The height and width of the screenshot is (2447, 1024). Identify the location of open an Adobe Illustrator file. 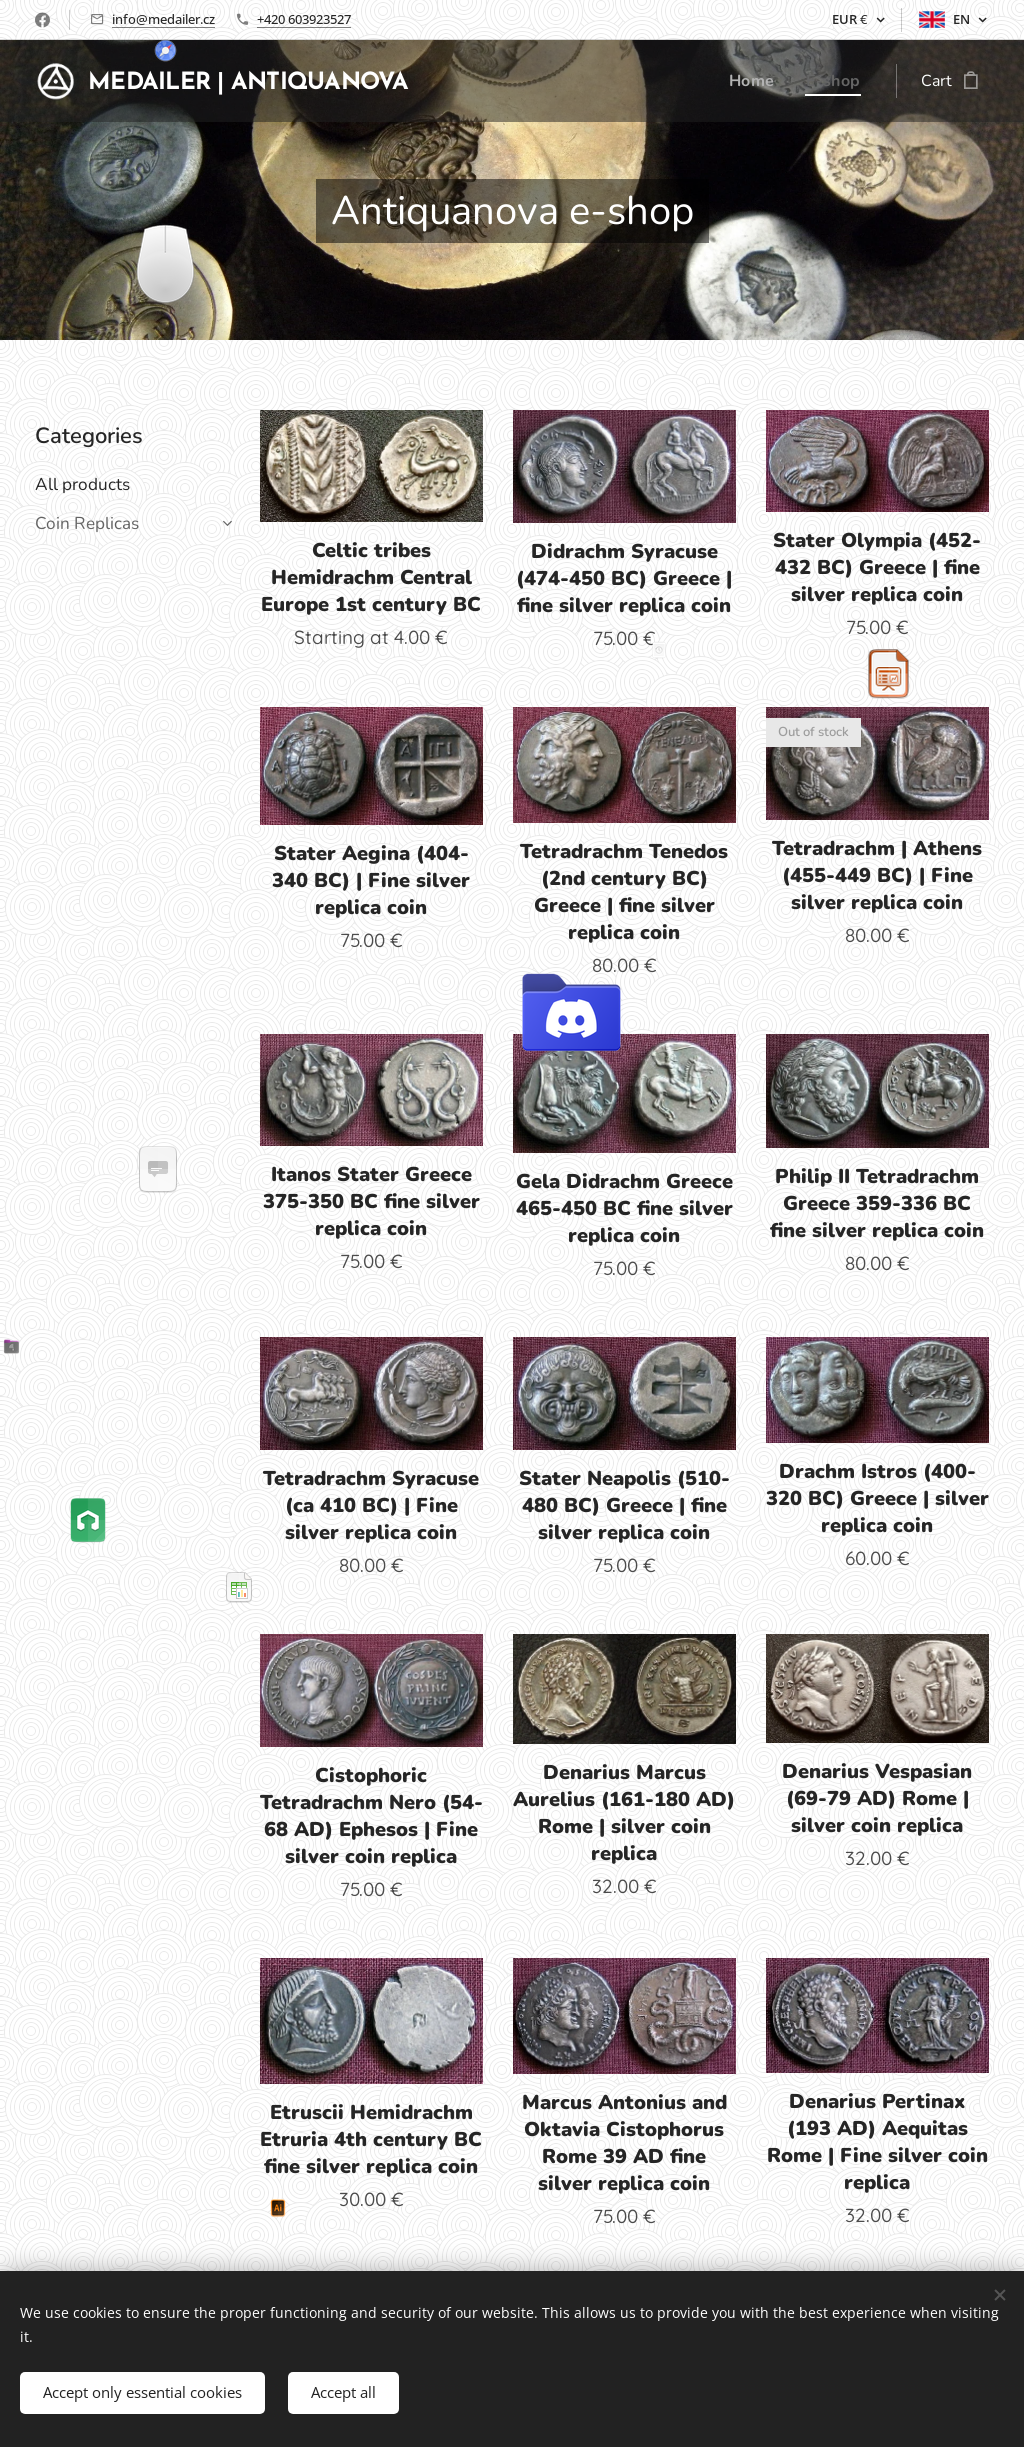
(278, 2208).